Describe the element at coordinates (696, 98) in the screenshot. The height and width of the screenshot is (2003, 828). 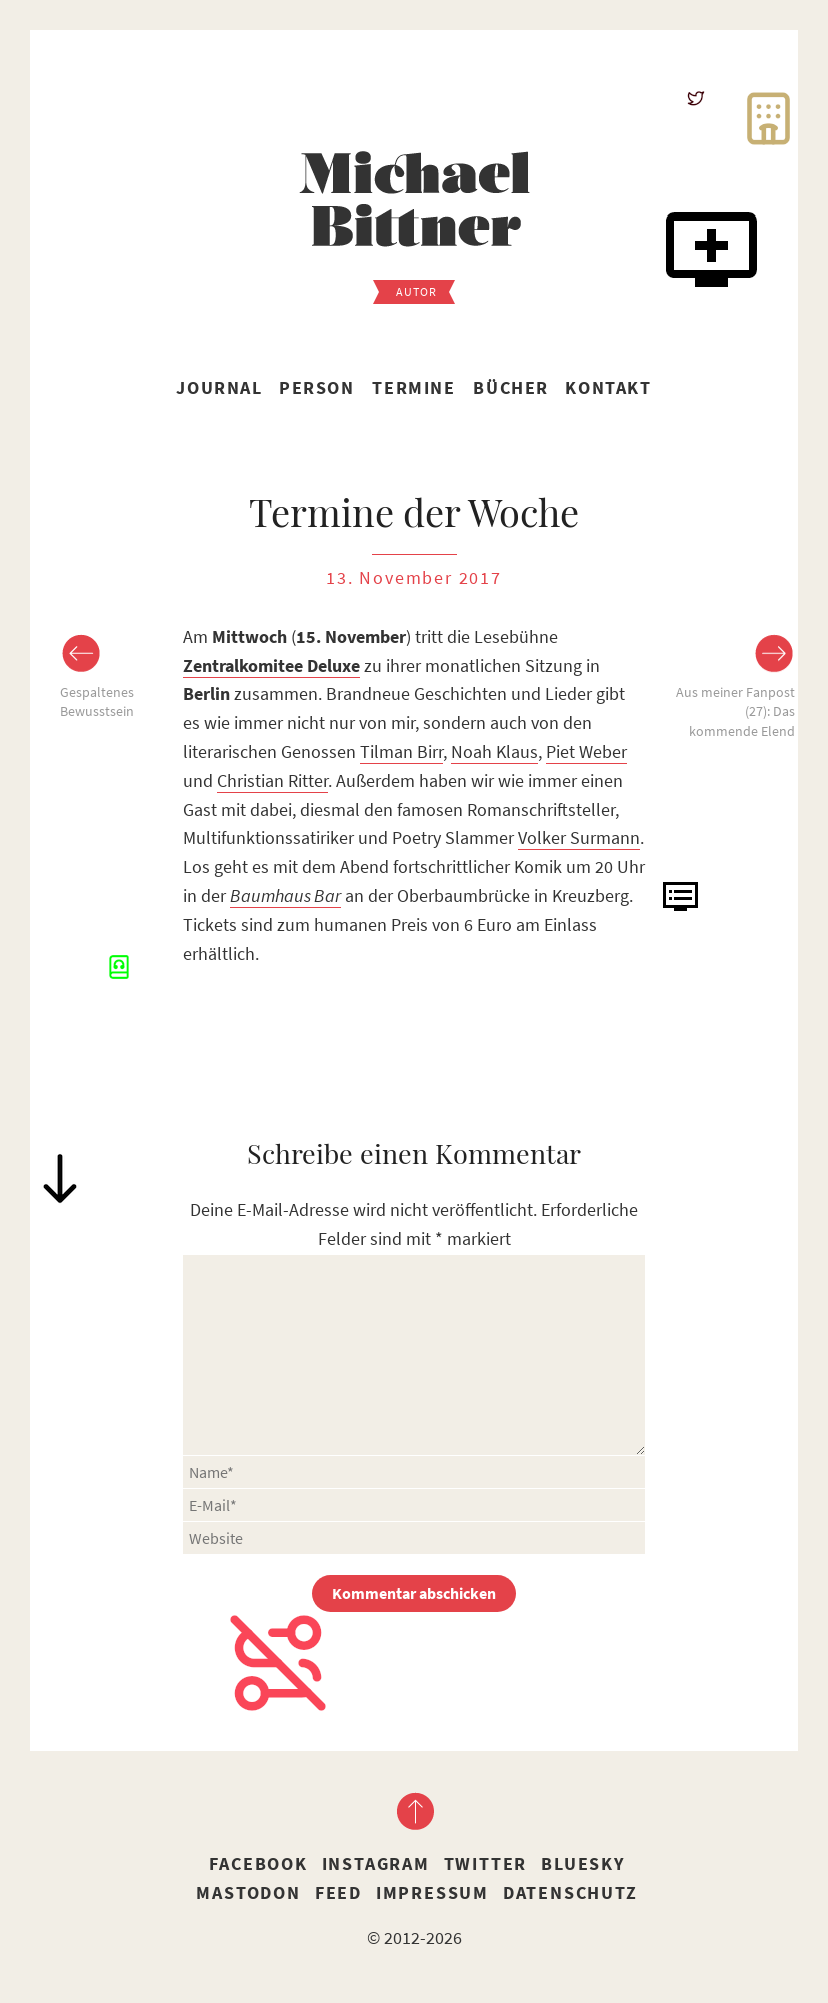
I see `open twitter` at that location.